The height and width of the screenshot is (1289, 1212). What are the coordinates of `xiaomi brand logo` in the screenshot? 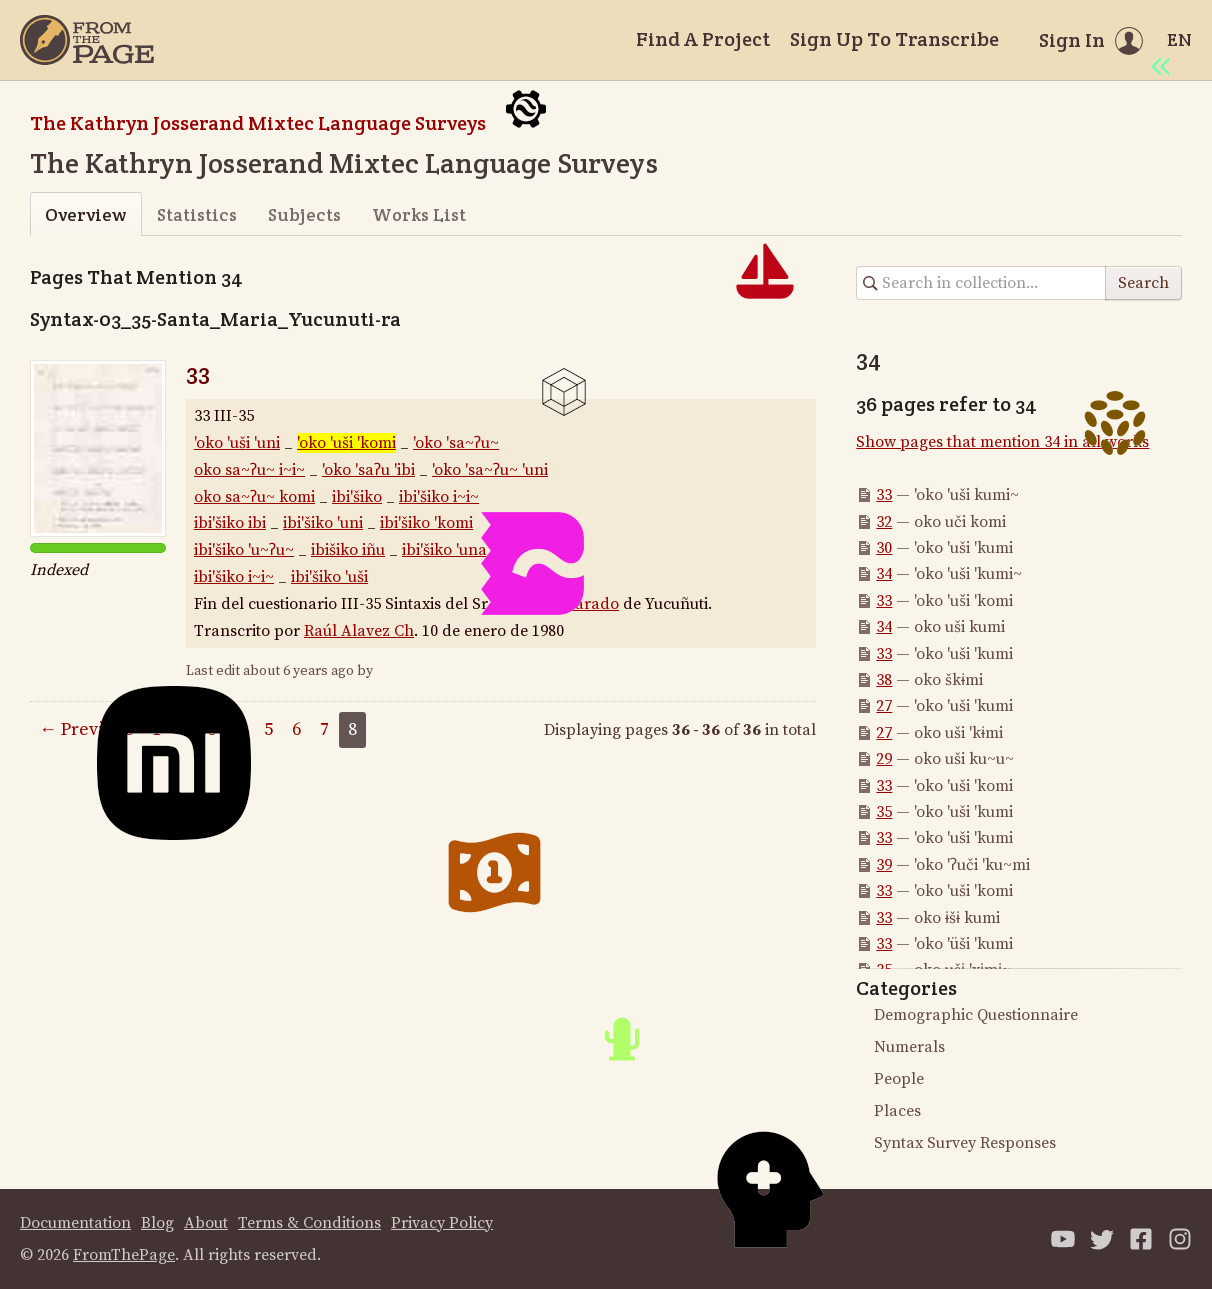 It's located at (174, 763).